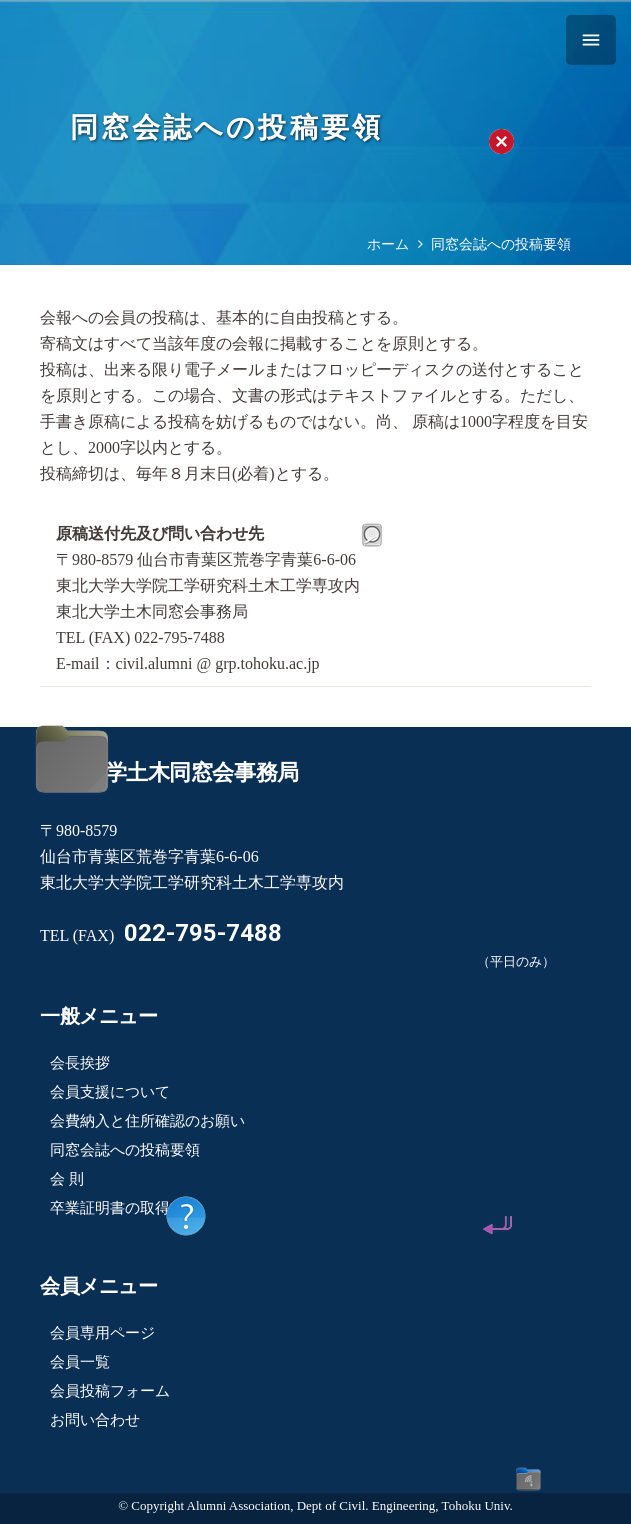 The width and height of the screenshot is (631, 1524). Describe the element at coordinates (497, 1223) in the screenshot. I see `reply all to an email message` at that location.